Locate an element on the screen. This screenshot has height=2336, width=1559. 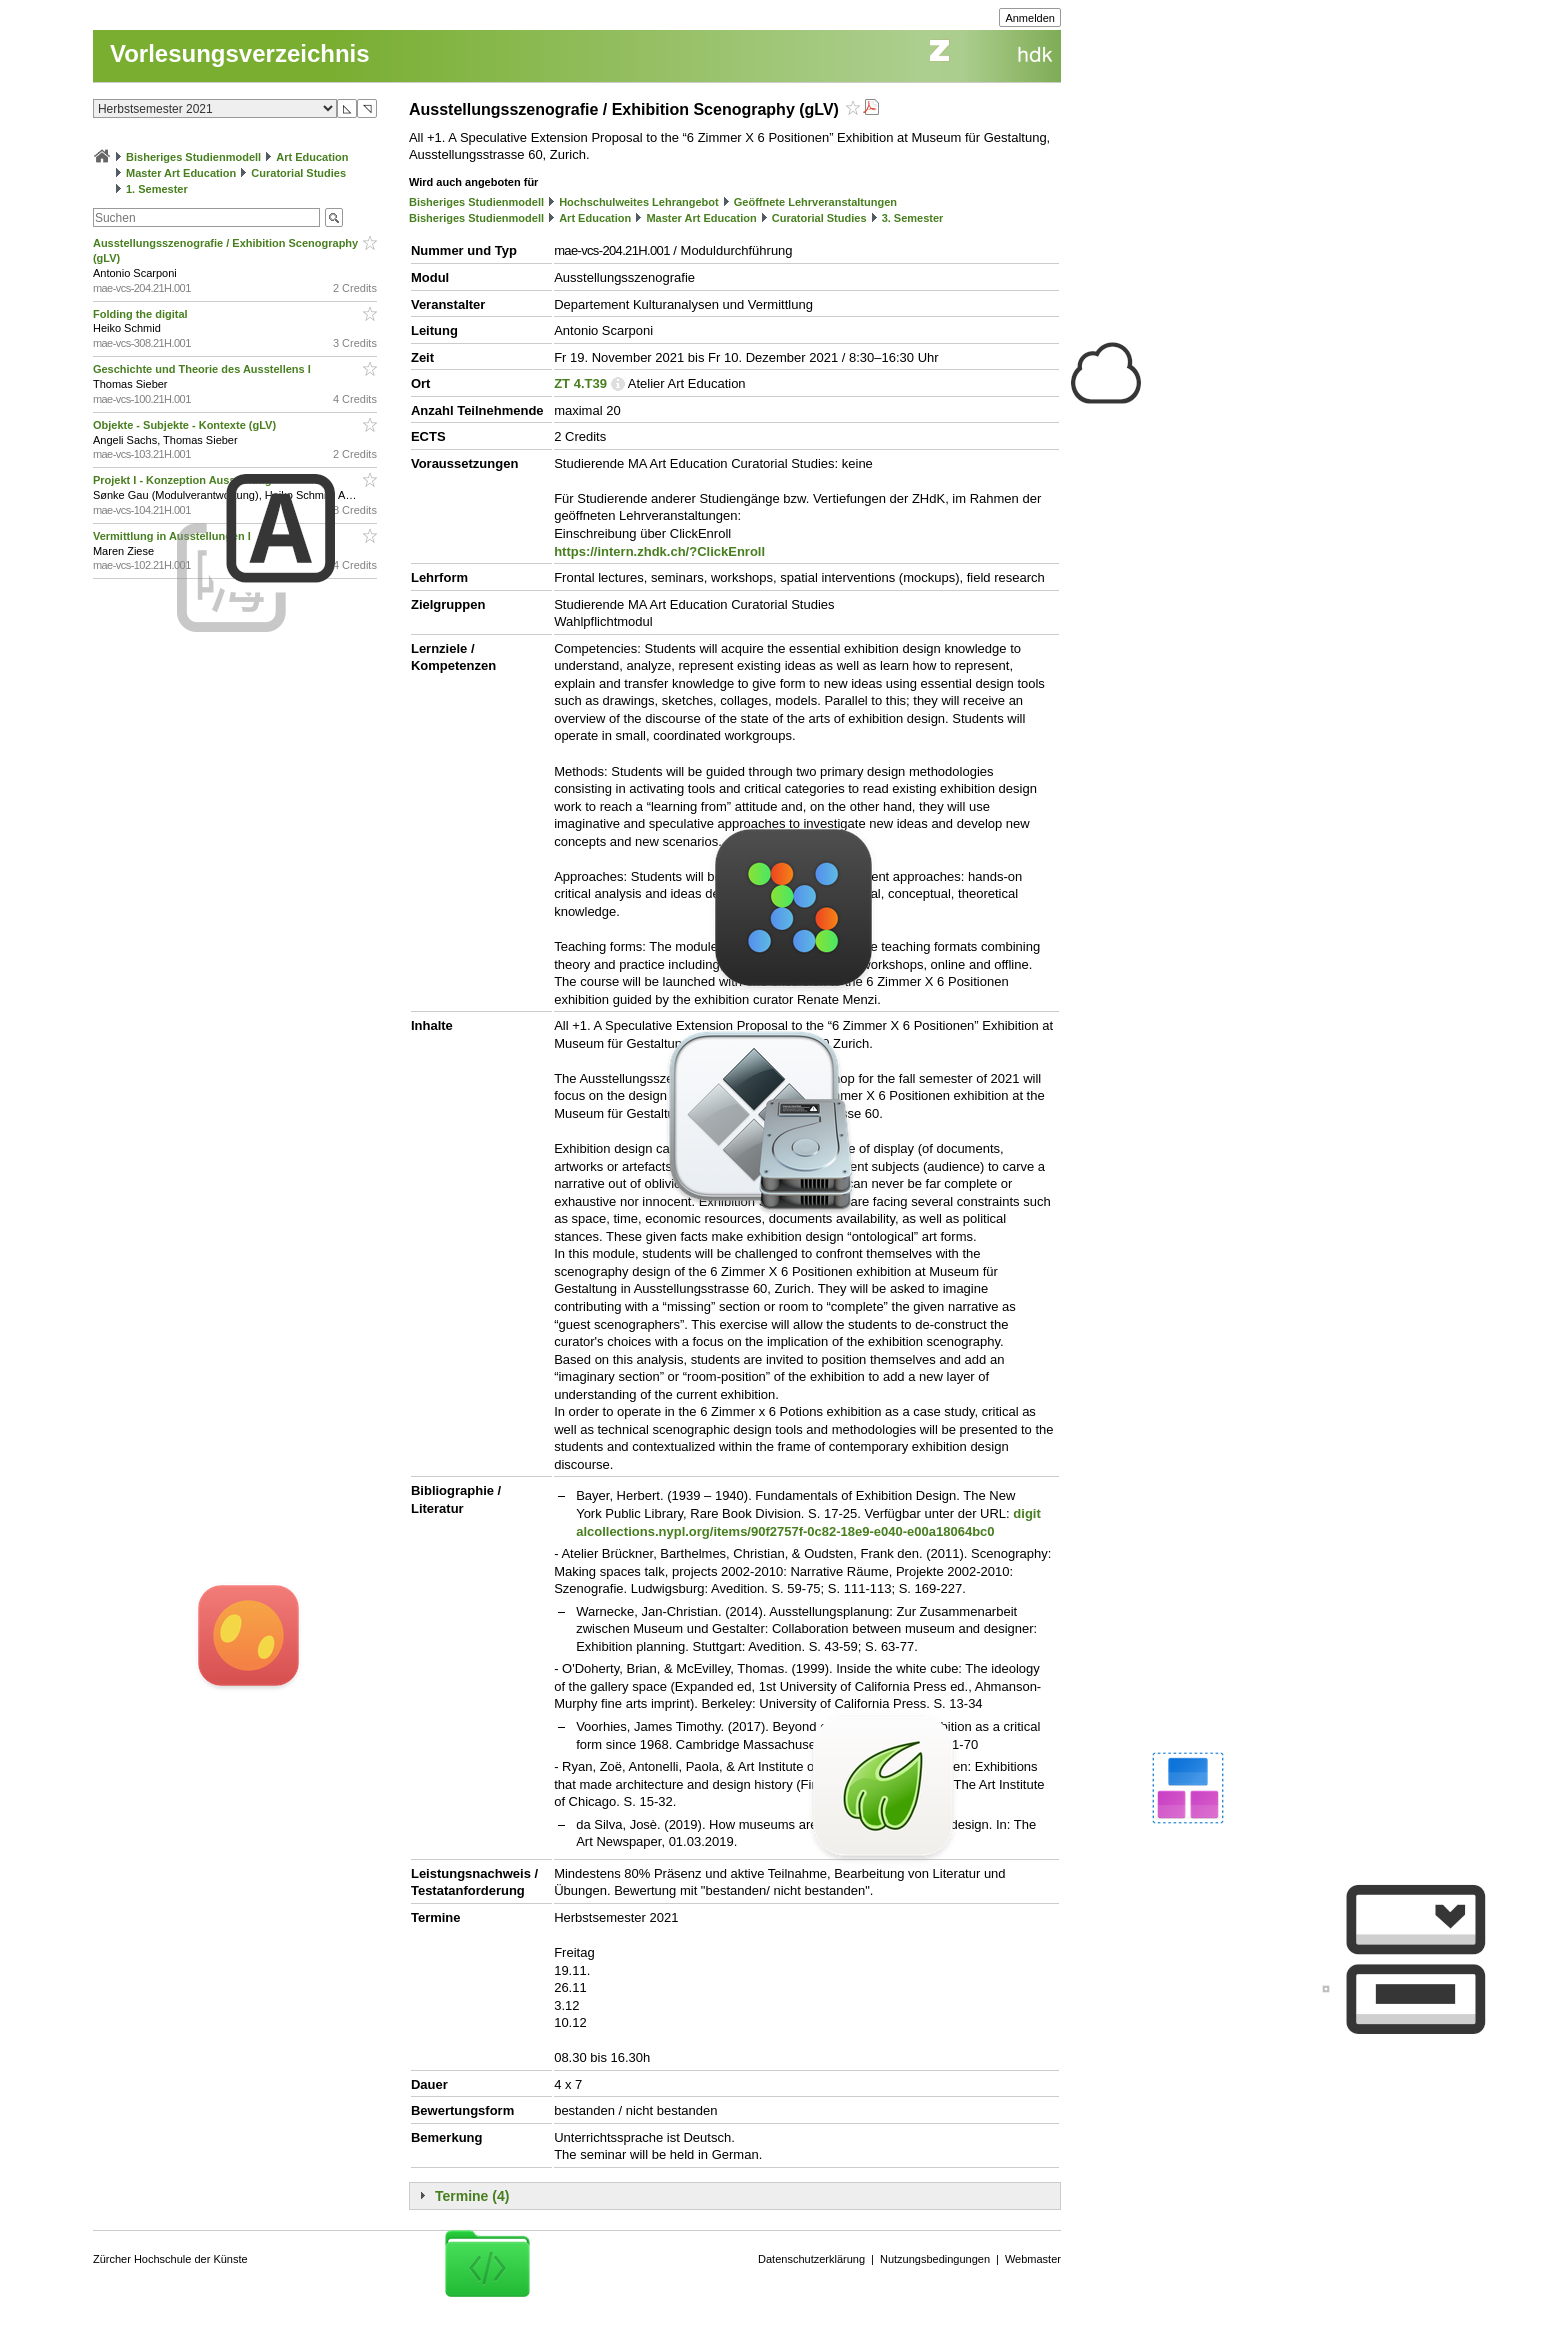
launch boot camp assistant to install windows on your mac is located at coordinates (754, 1116).